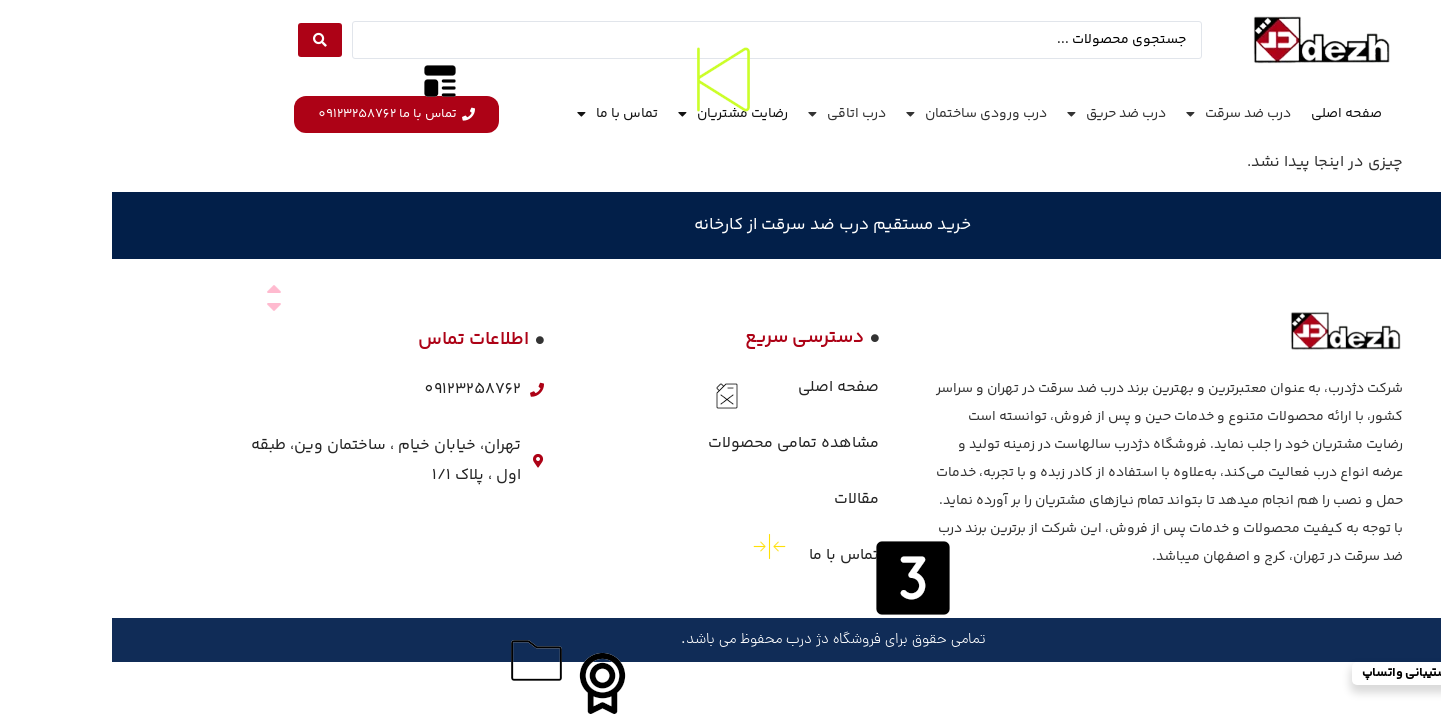 This screenshot has width=1441, height=720. What do you see at coordinates (536, 659) in the screenshot?
I see `open file folder` at bounding box center [536, 659].